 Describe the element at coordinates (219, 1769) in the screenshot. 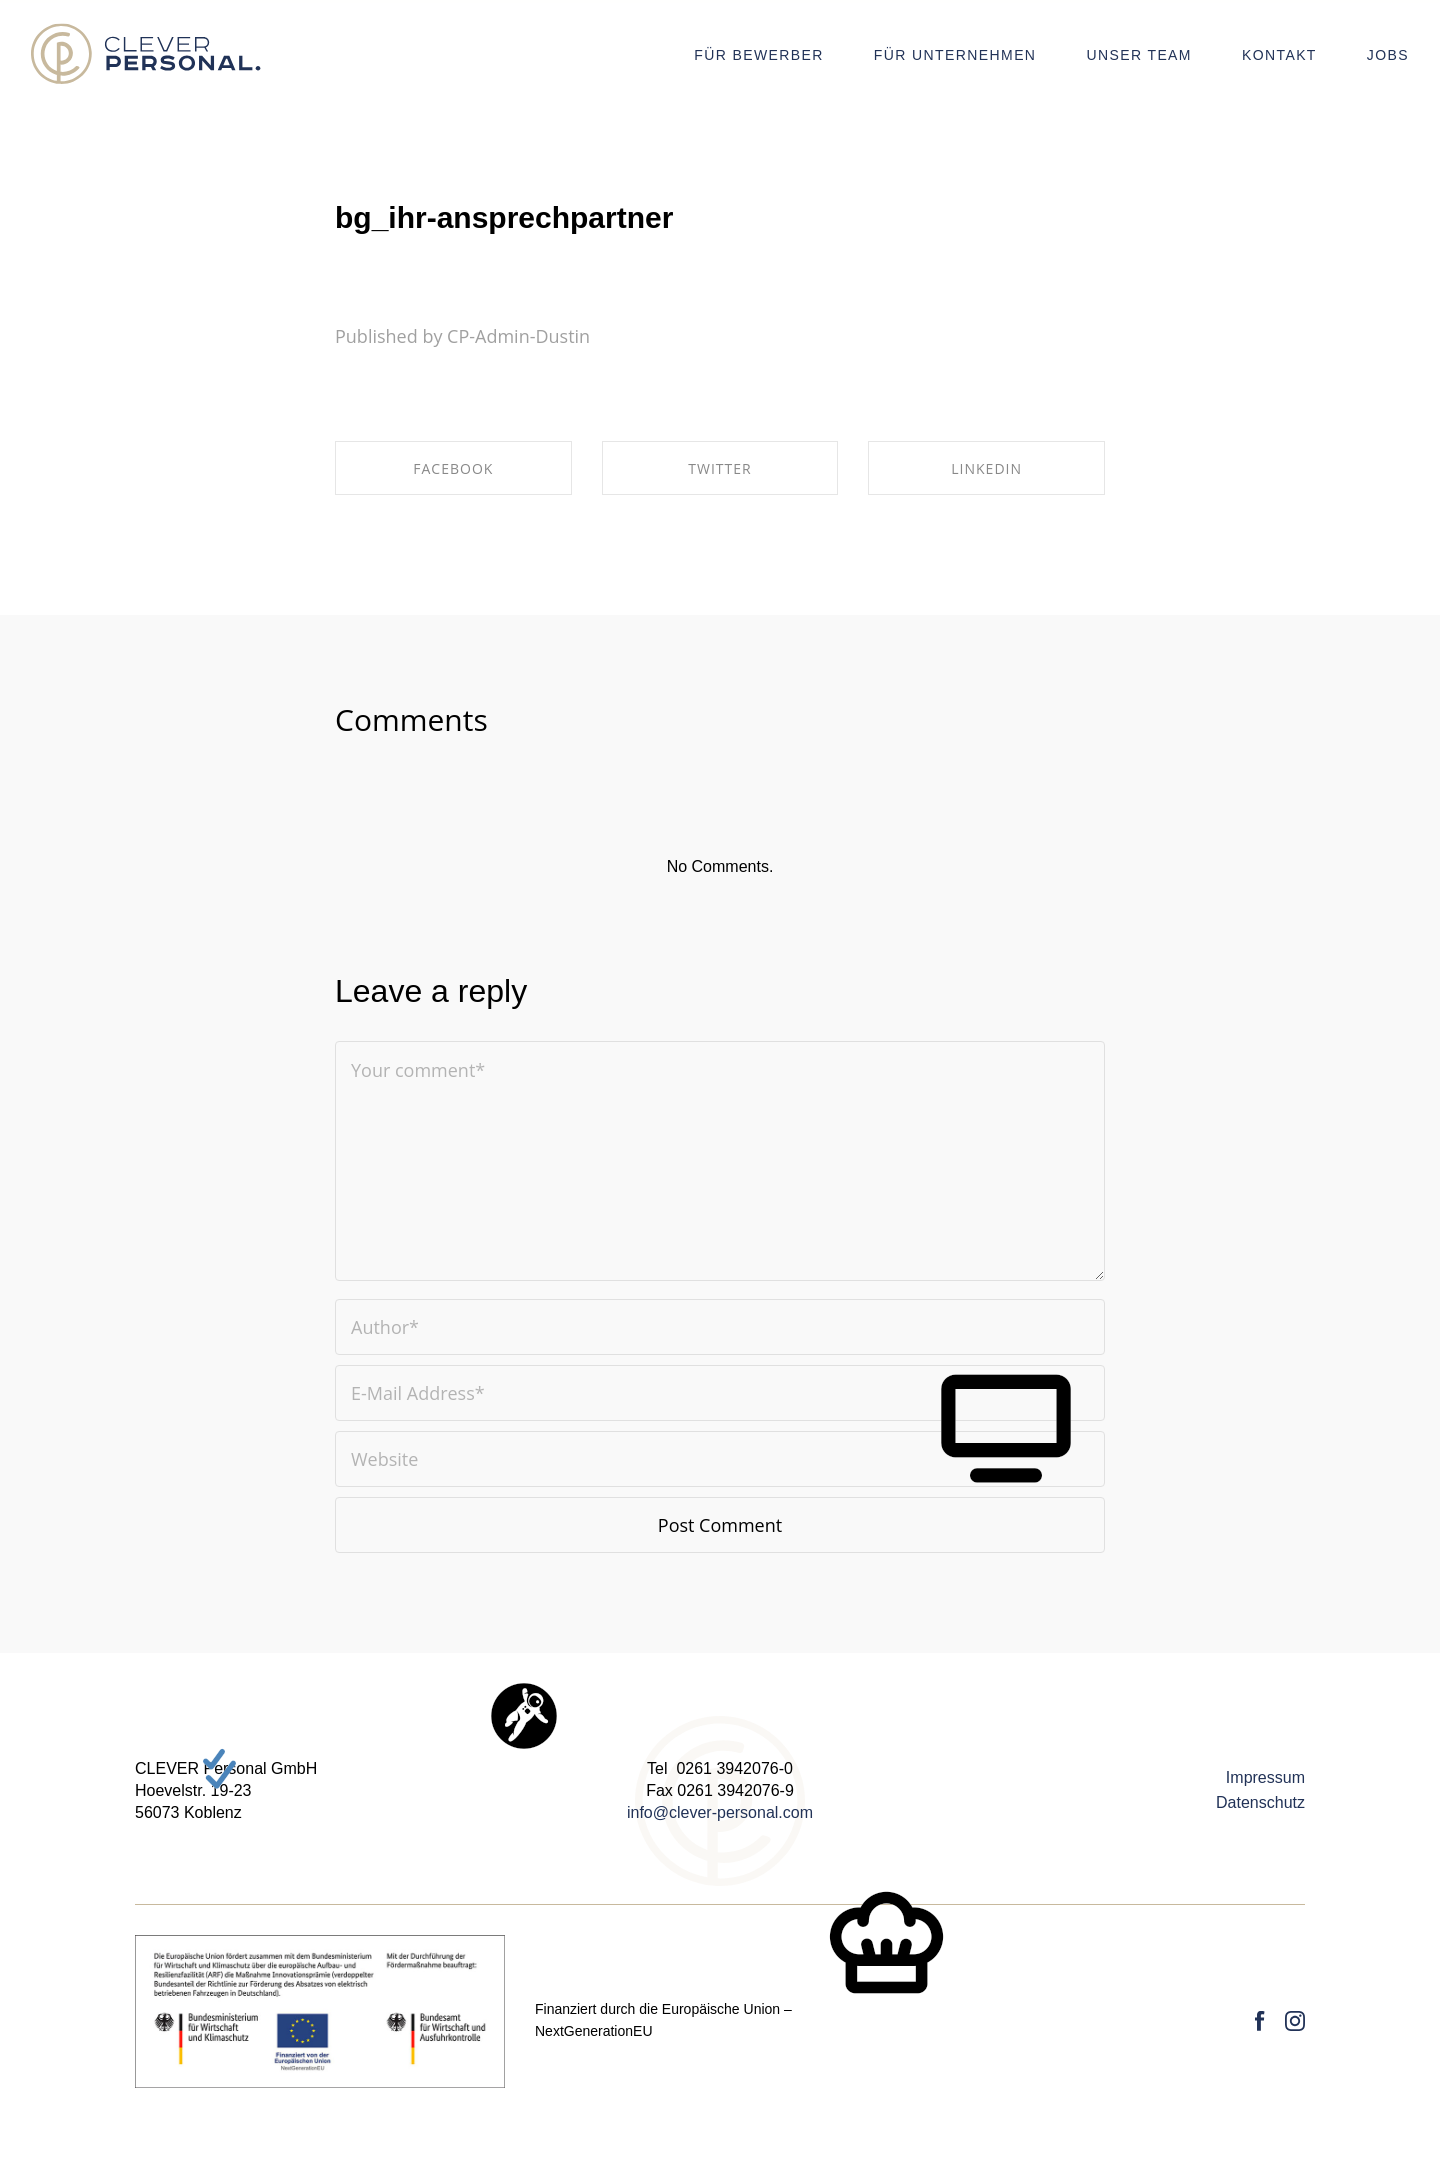

I see `indicates message has been read` at that location.